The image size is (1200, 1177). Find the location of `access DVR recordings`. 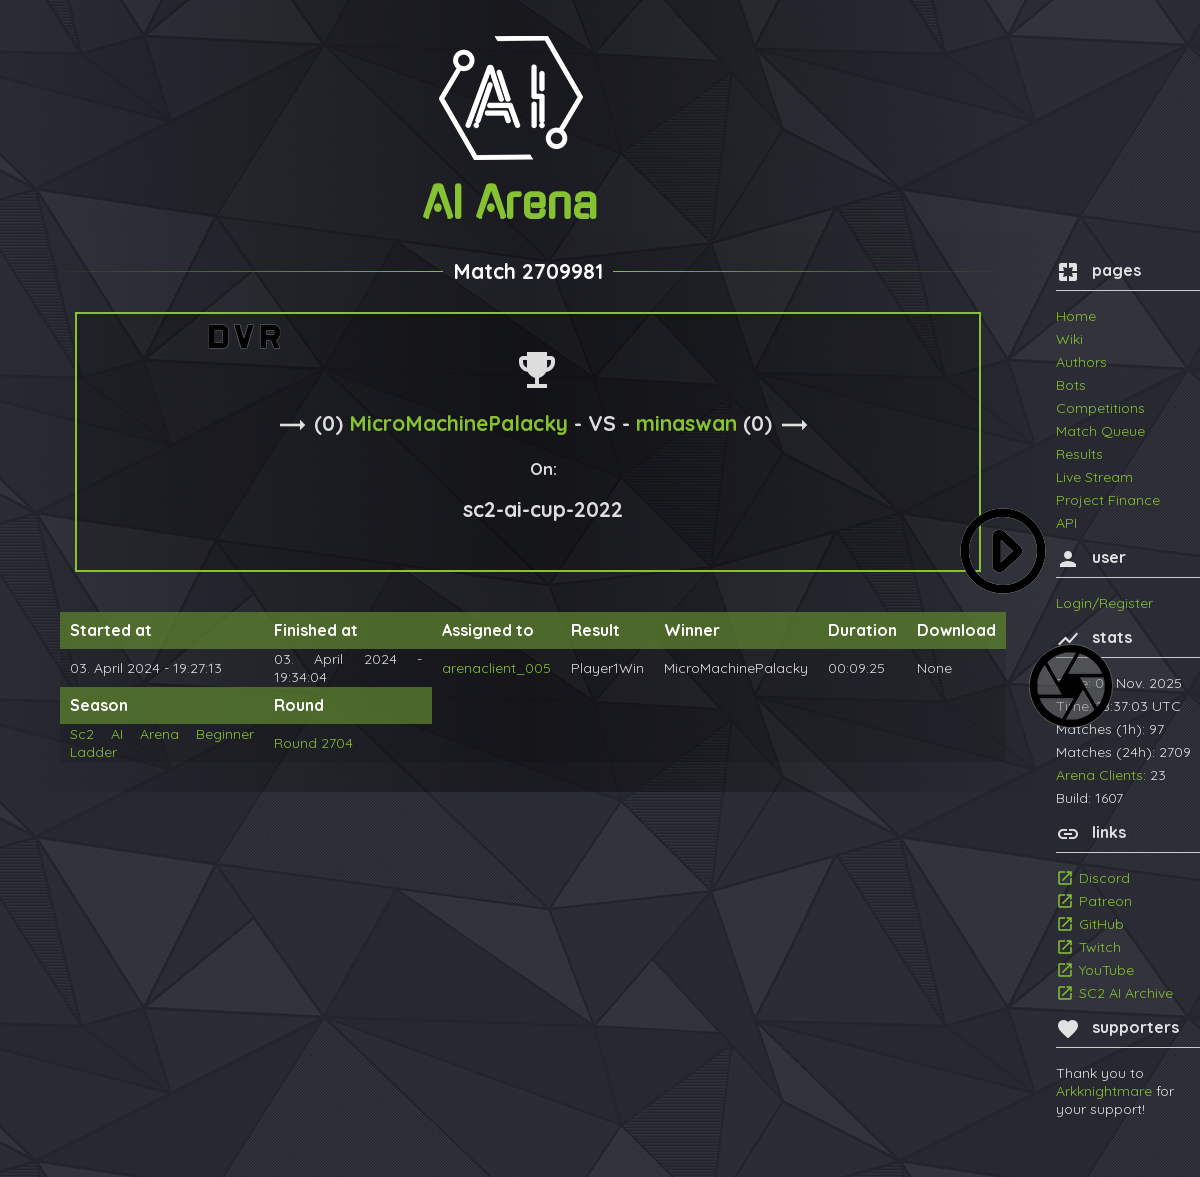

access DVR recordings is located at coordinates (244, 336).